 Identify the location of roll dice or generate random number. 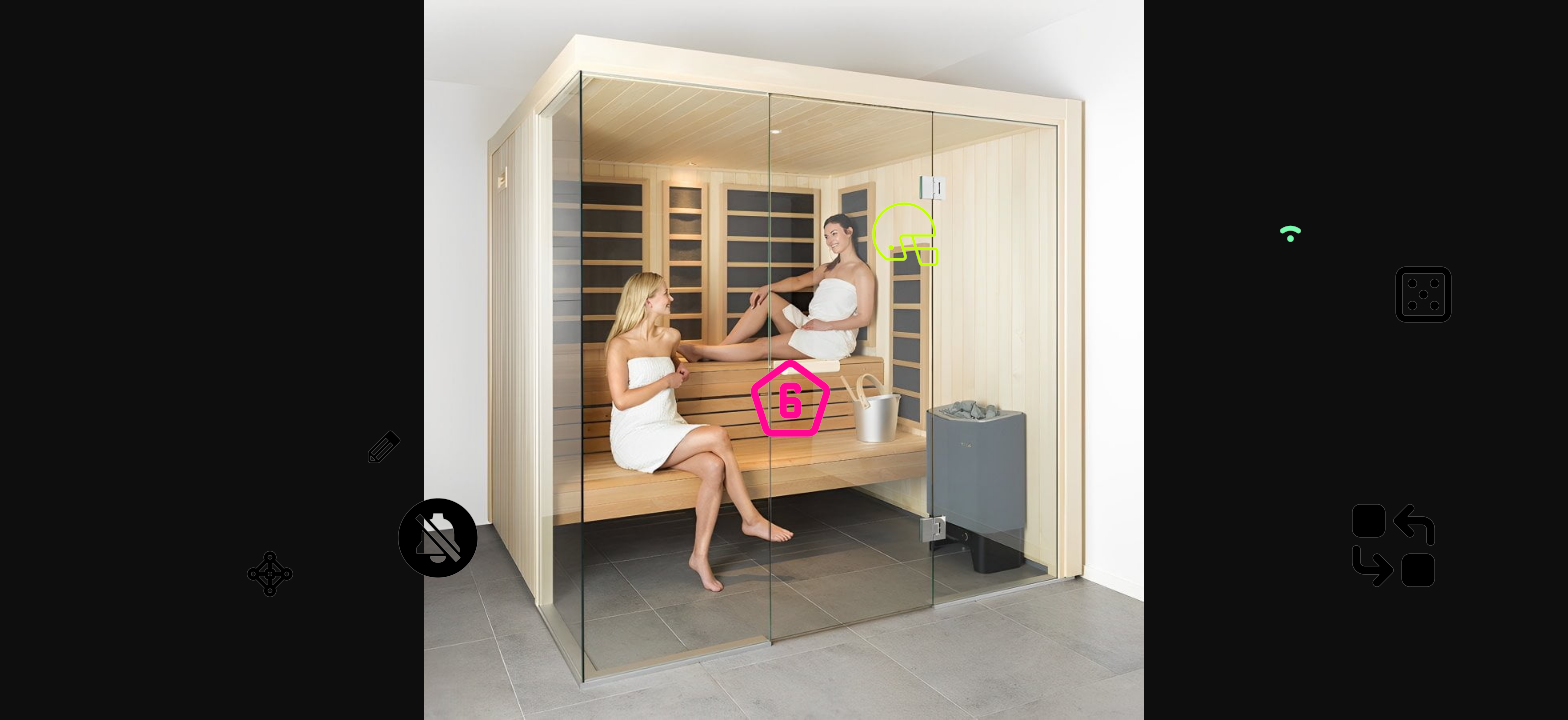
(1423, 294).